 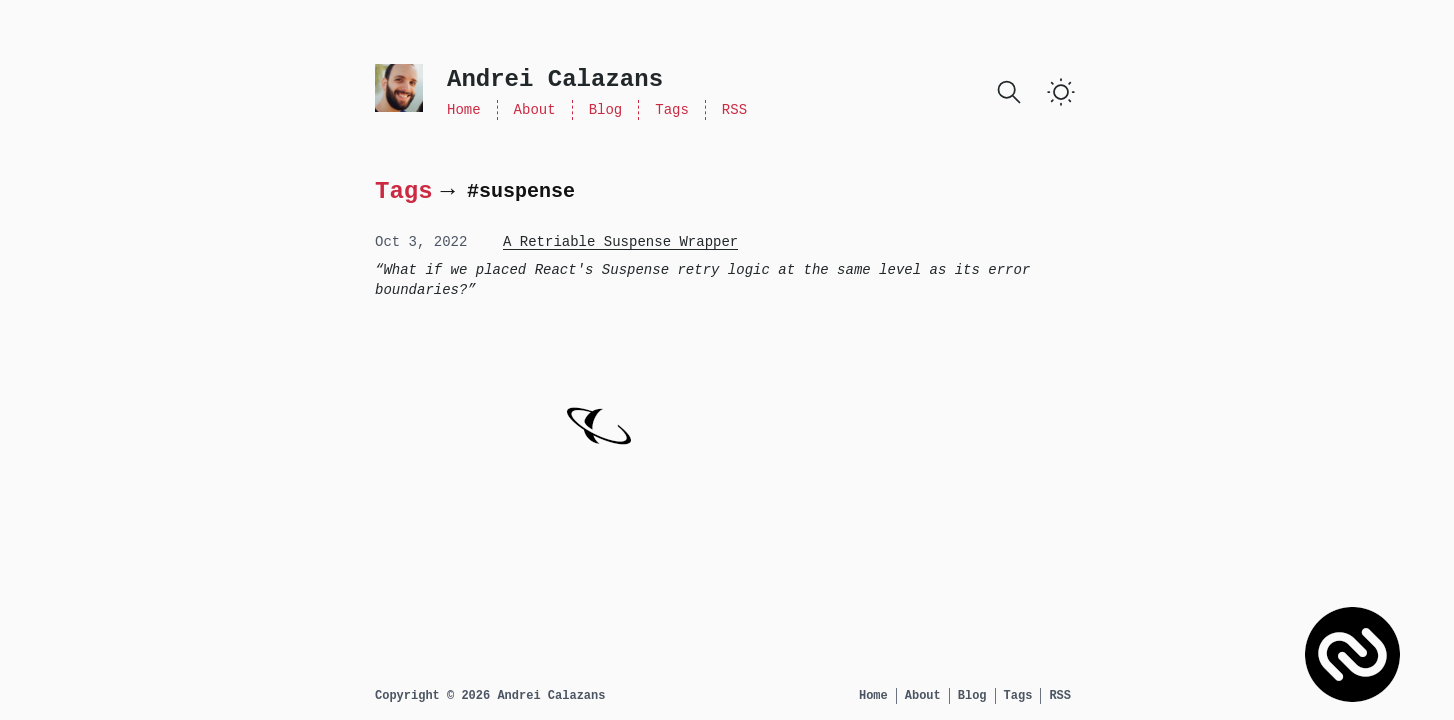 I want to click on open authy authenticator app, so click(x=1352, y=654).